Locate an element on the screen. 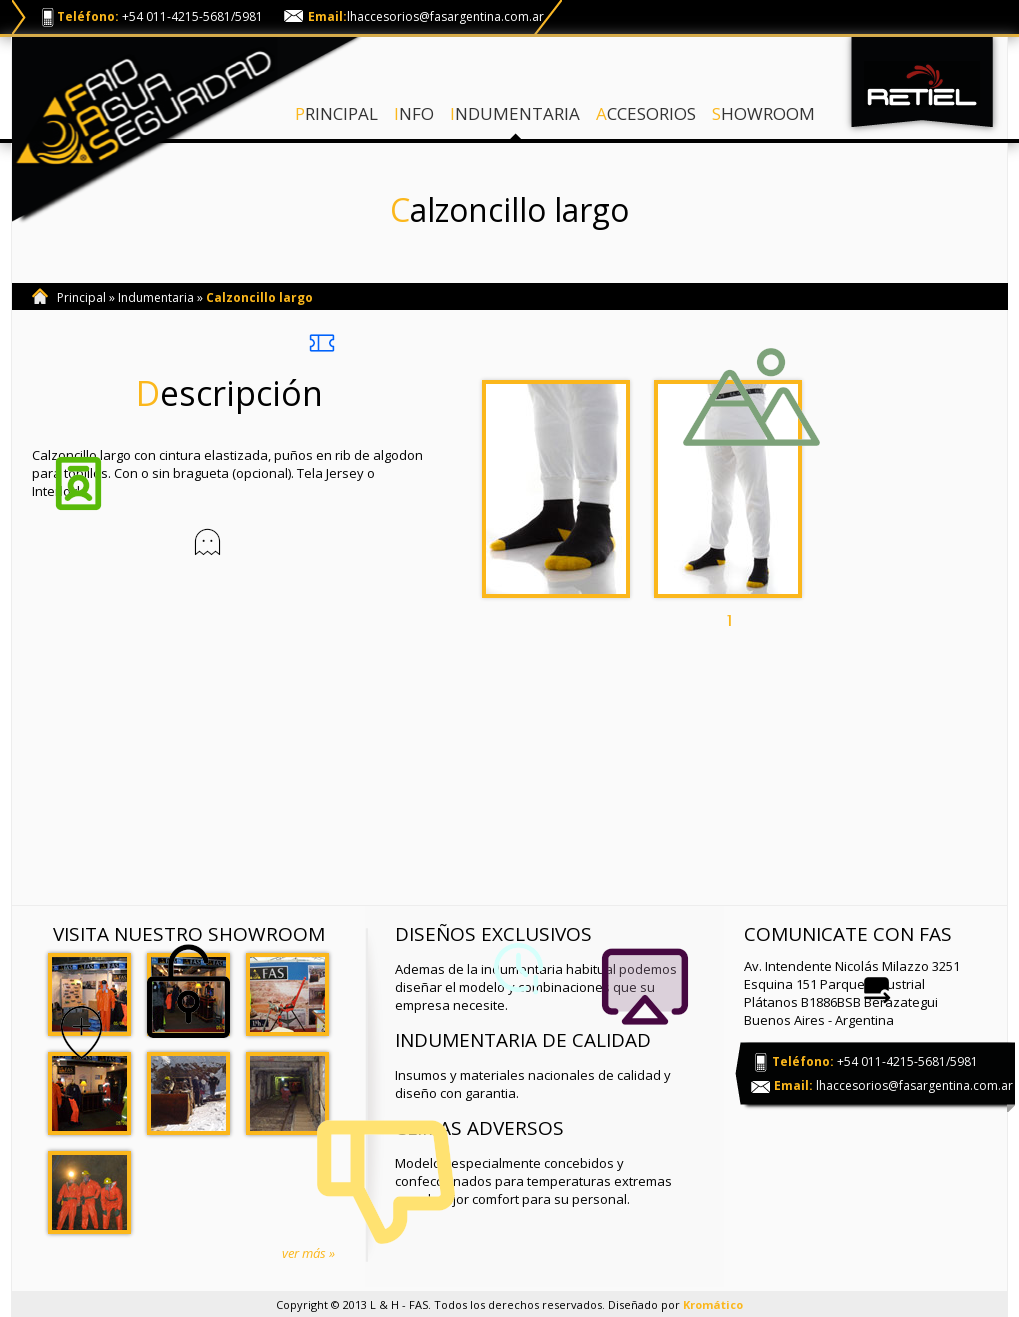 The height and width of the screenshot is (1317, 1019). toggle ghost mode or invisible status is located at coordinates (207, 542).